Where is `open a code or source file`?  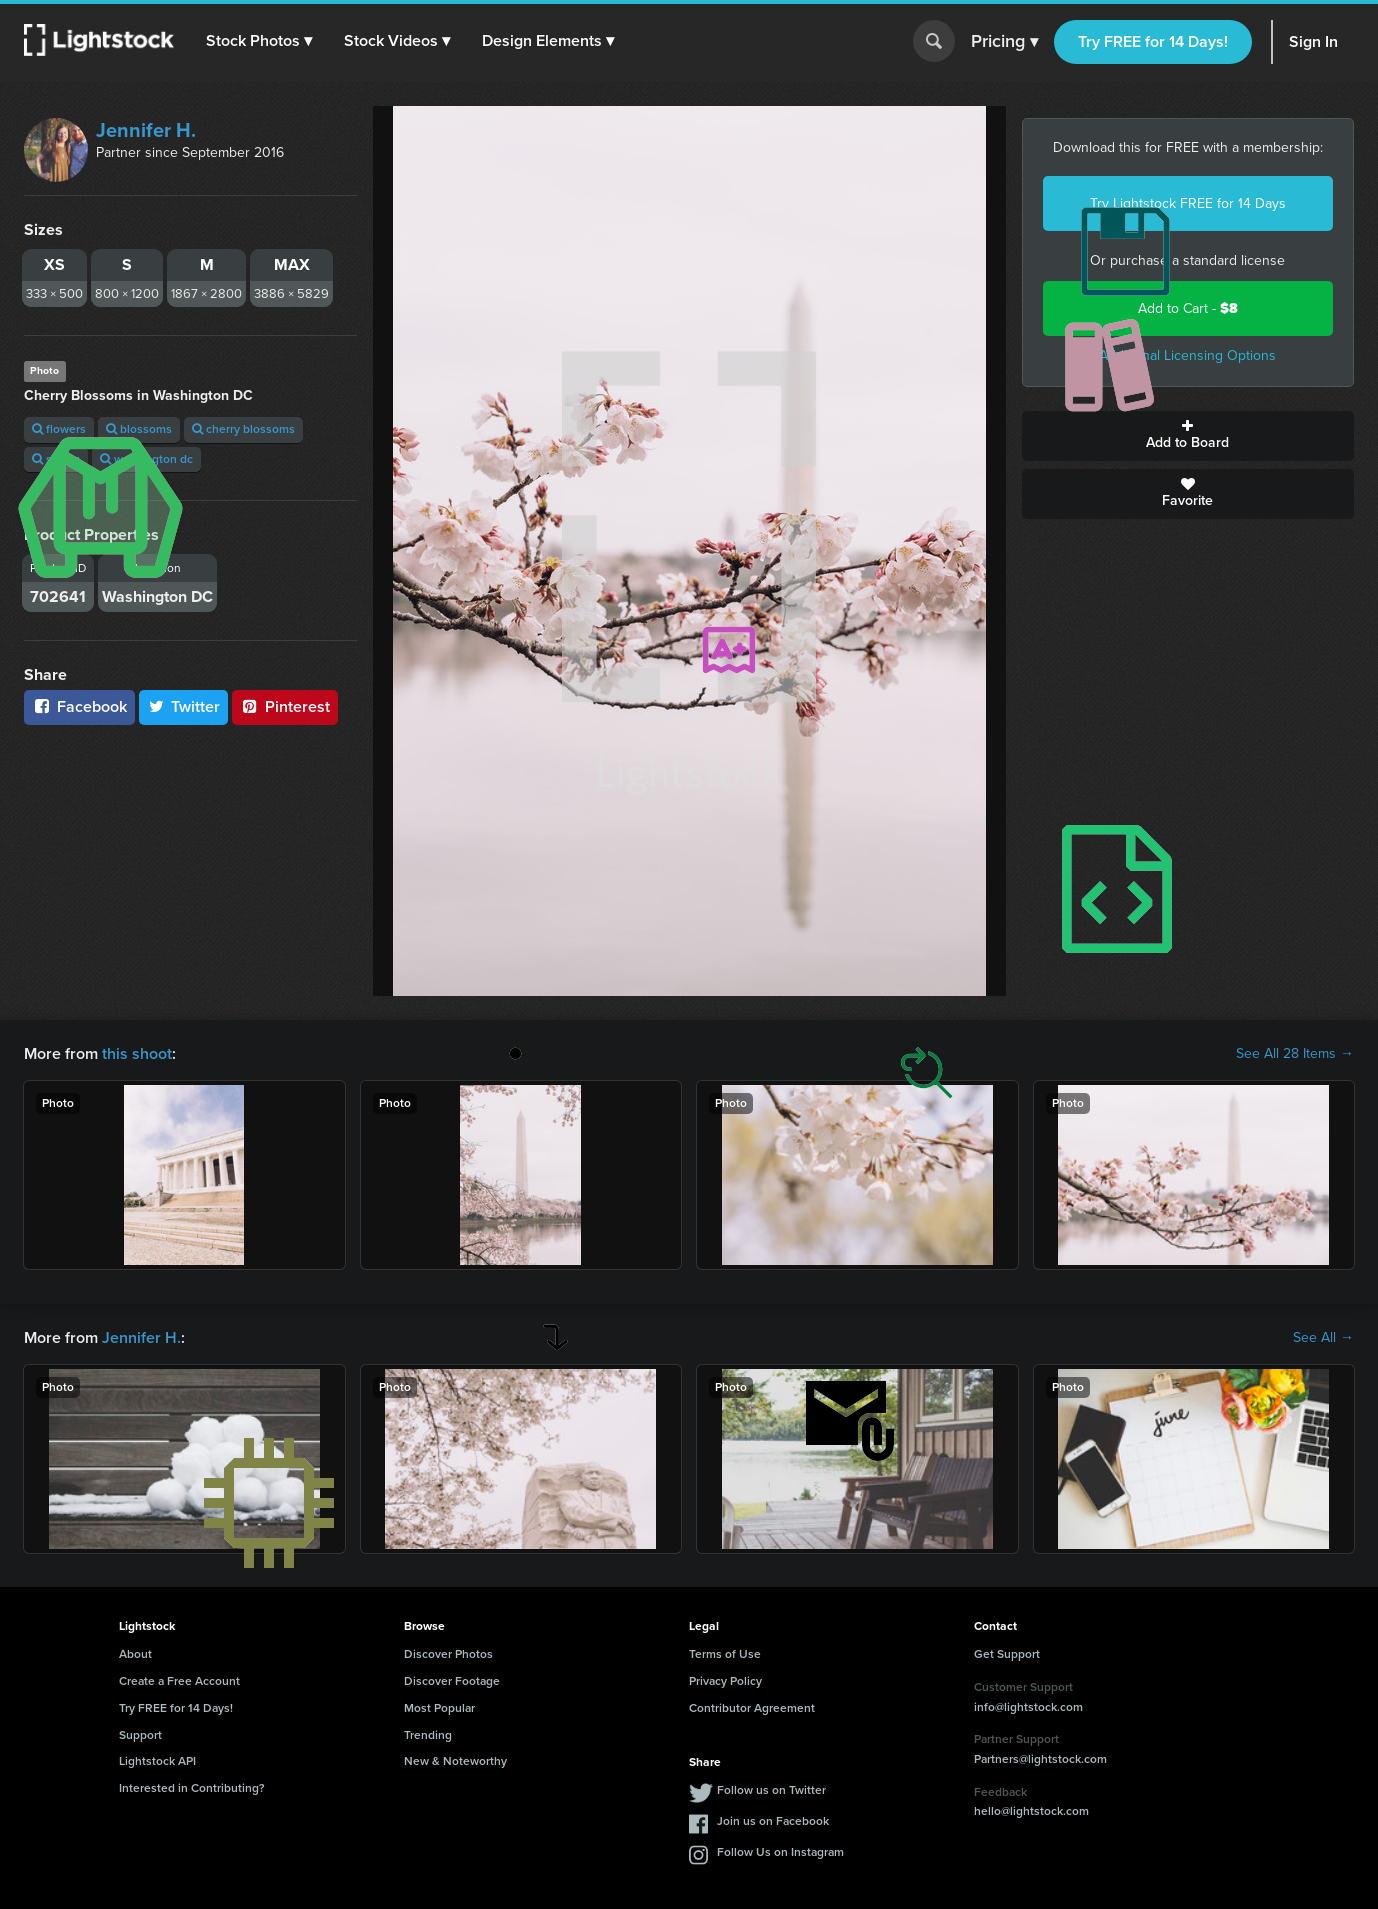
open a code or source file is located at coordinates (1117, 889).